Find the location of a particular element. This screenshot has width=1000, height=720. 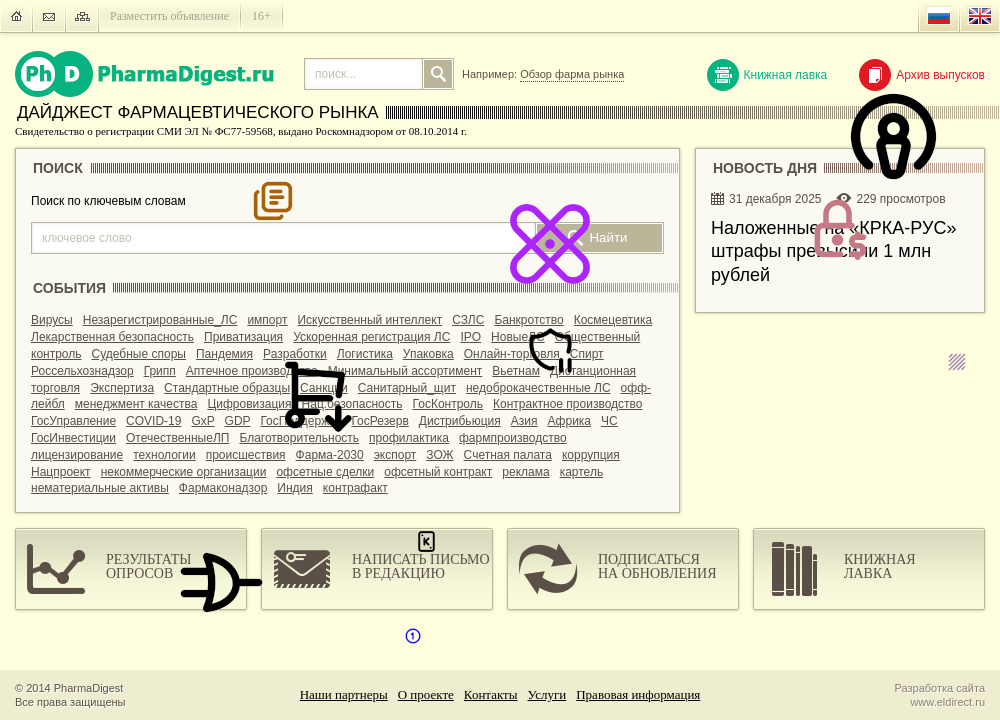

access your saved content library is located at coordinates (273, 201).